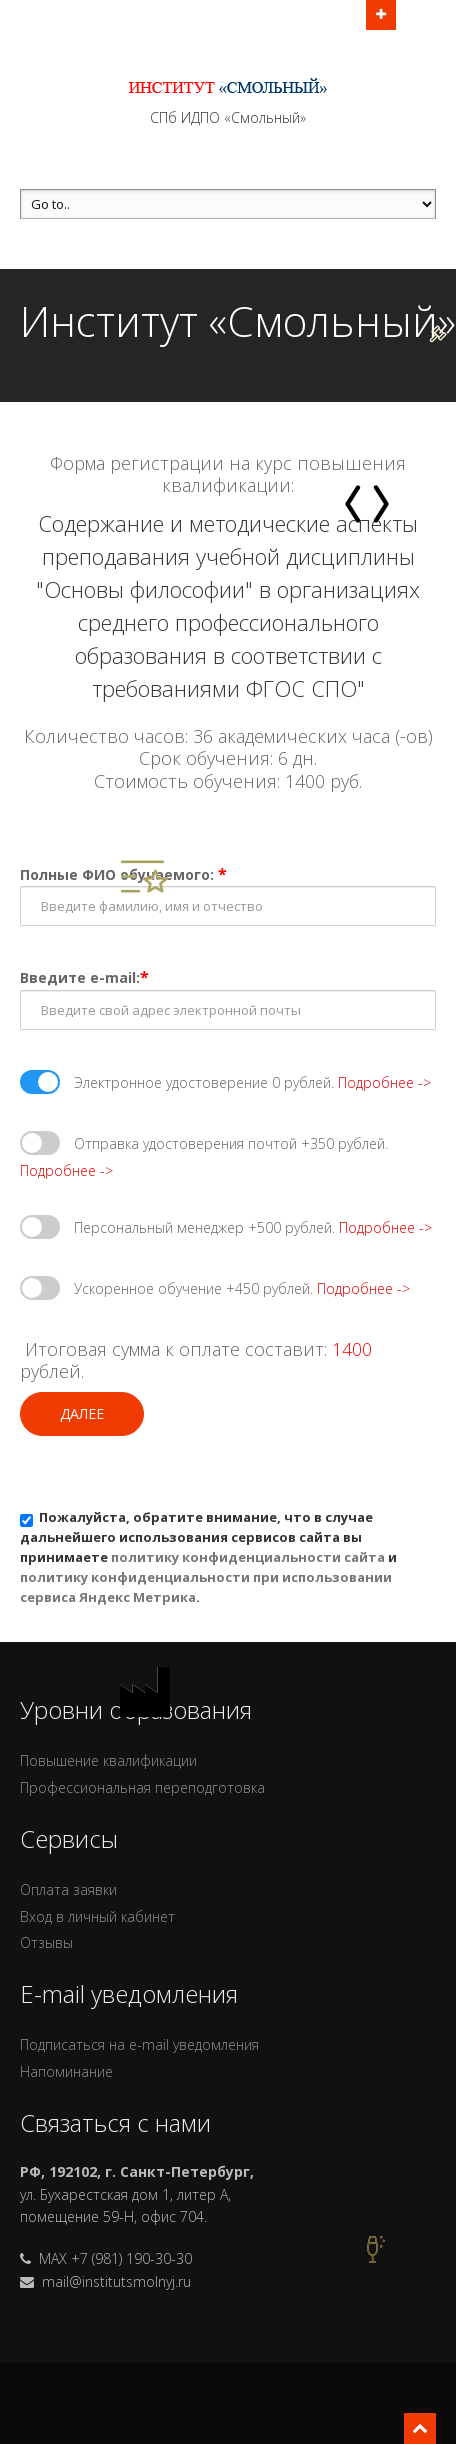 The height and width of the screenshot is (2444, 456). What do you see at coordinates (142, 876) in the screenshot?
I see `view your favorites list` at bounding box center [142, 876].